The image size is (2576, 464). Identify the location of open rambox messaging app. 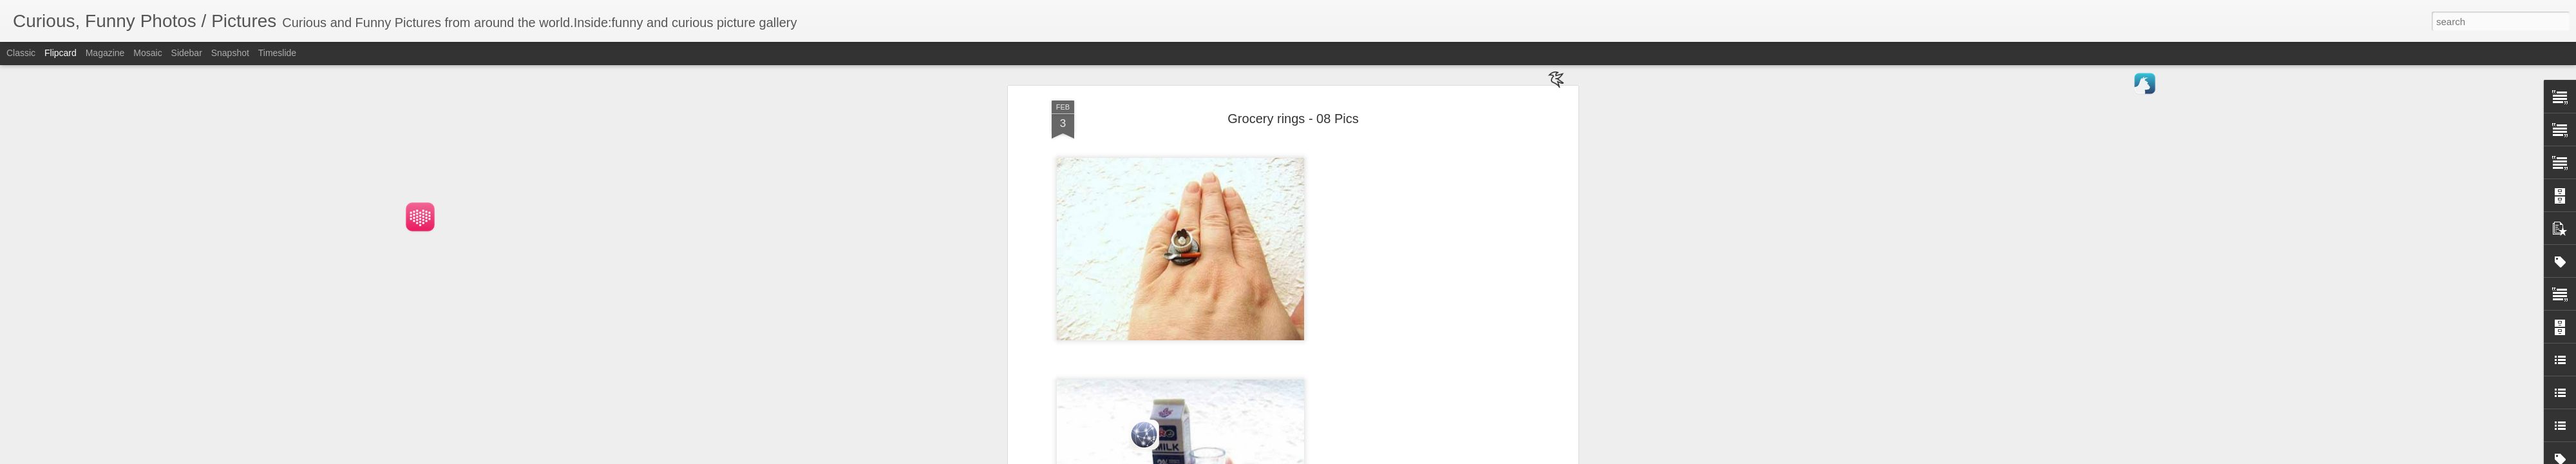
(2145, 83).